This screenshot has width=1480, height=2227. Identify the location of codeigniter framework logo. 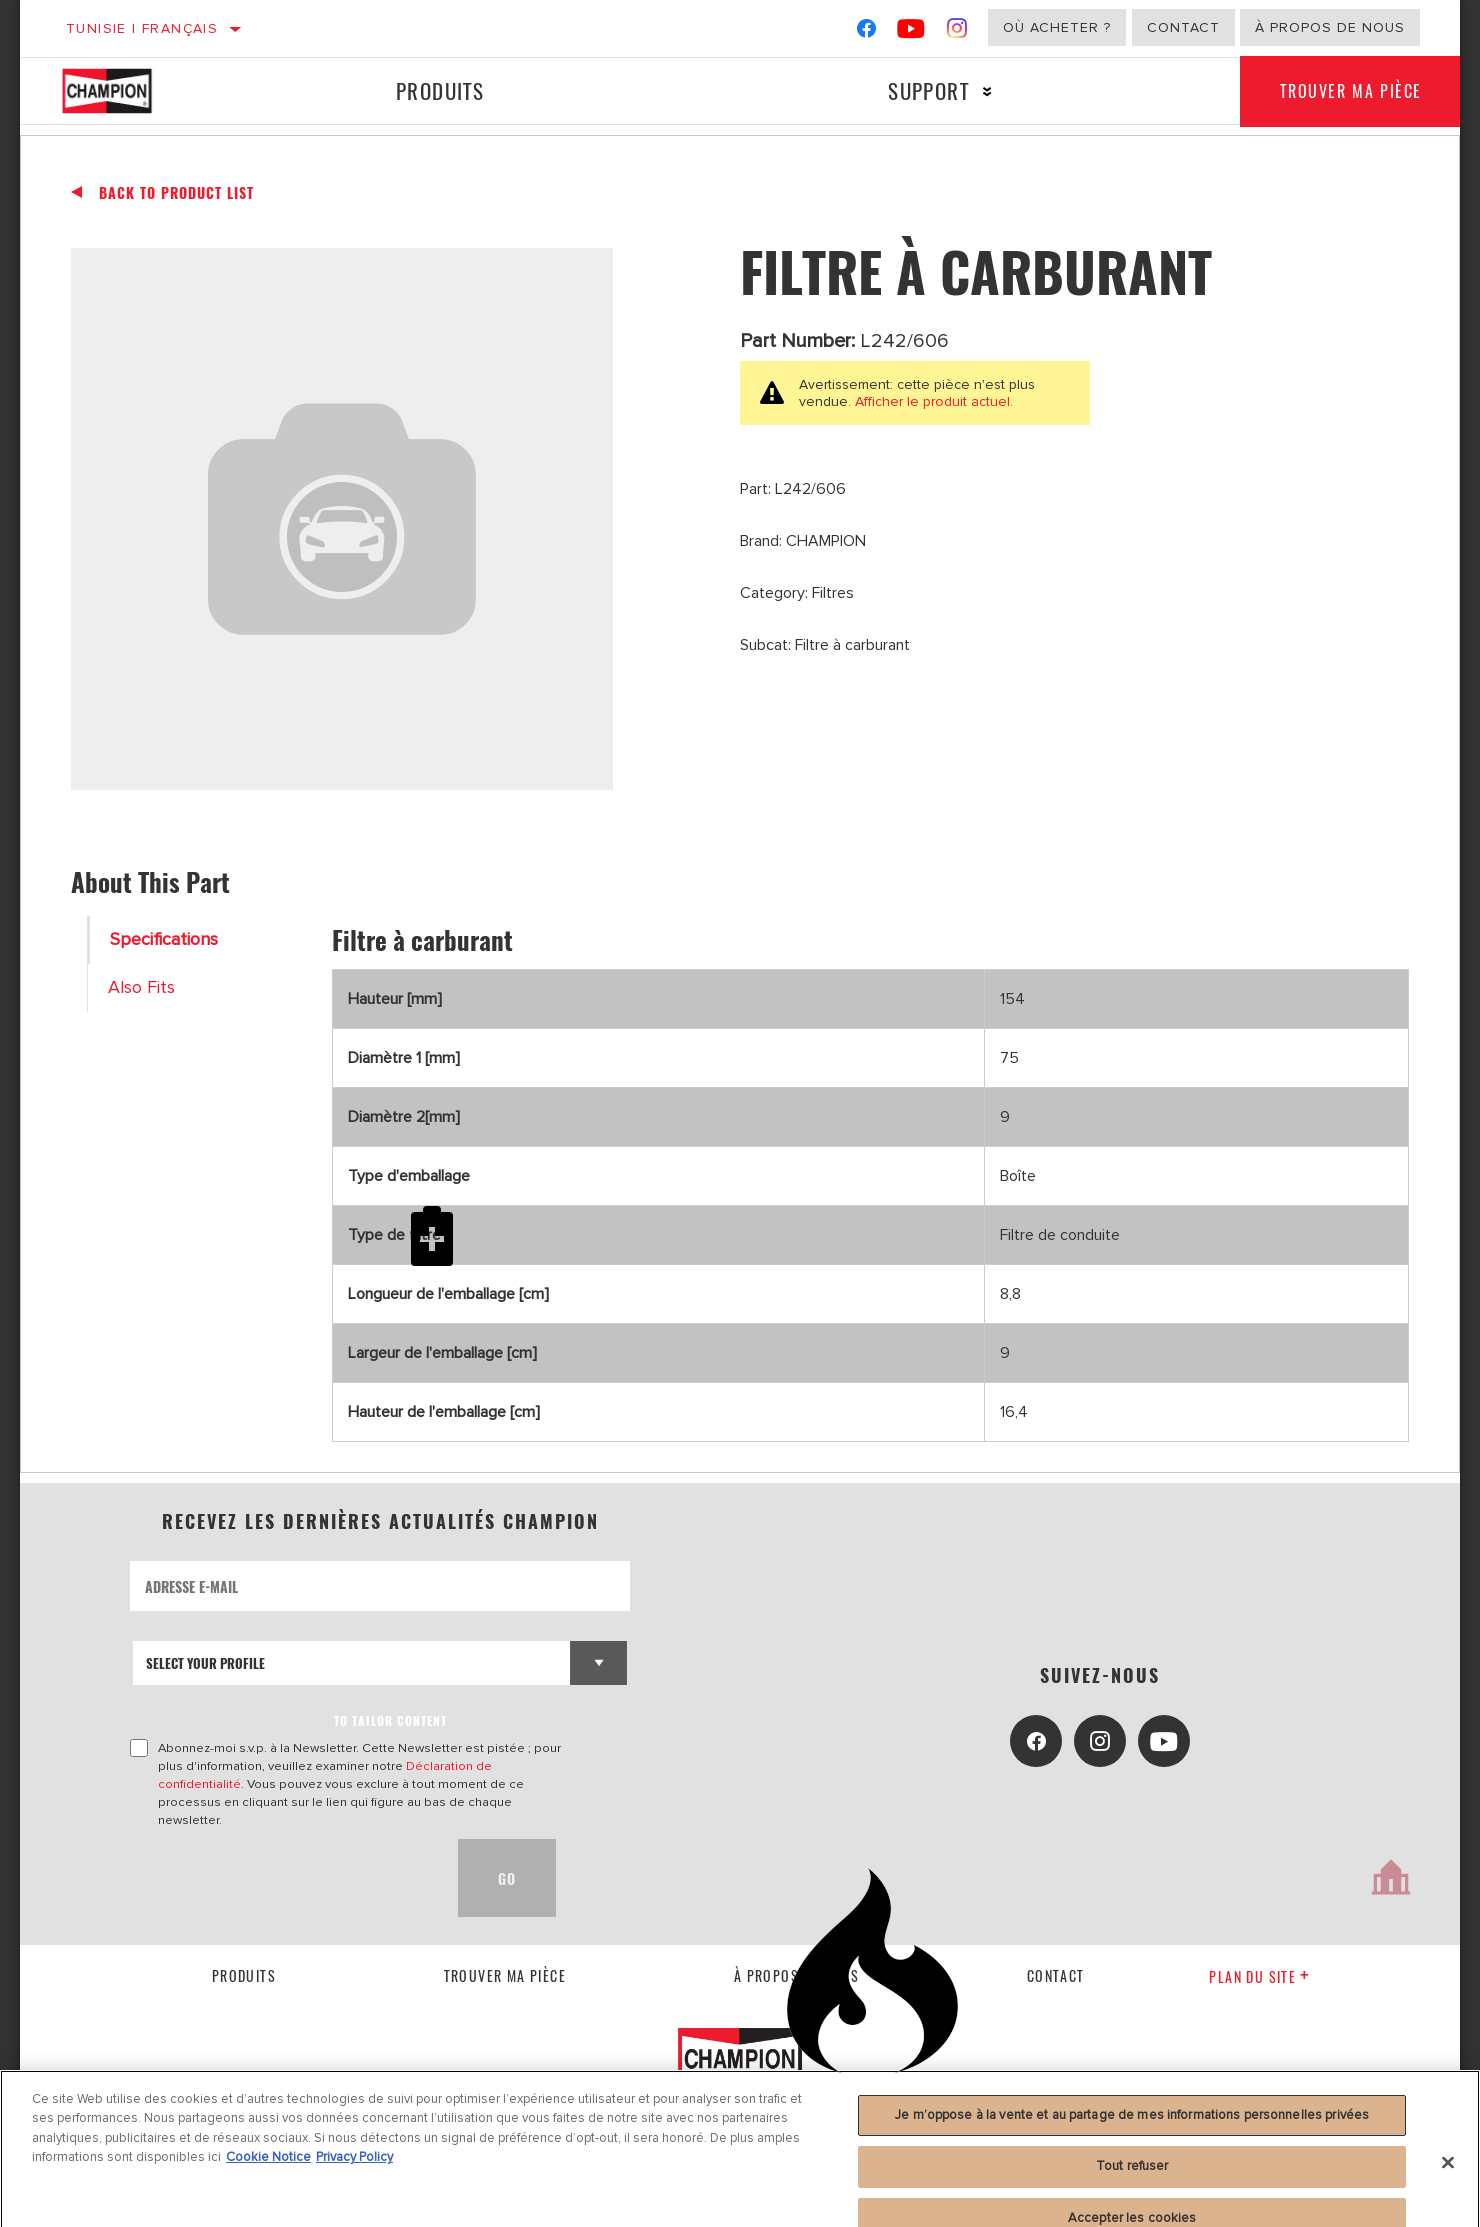
(872, 1970).